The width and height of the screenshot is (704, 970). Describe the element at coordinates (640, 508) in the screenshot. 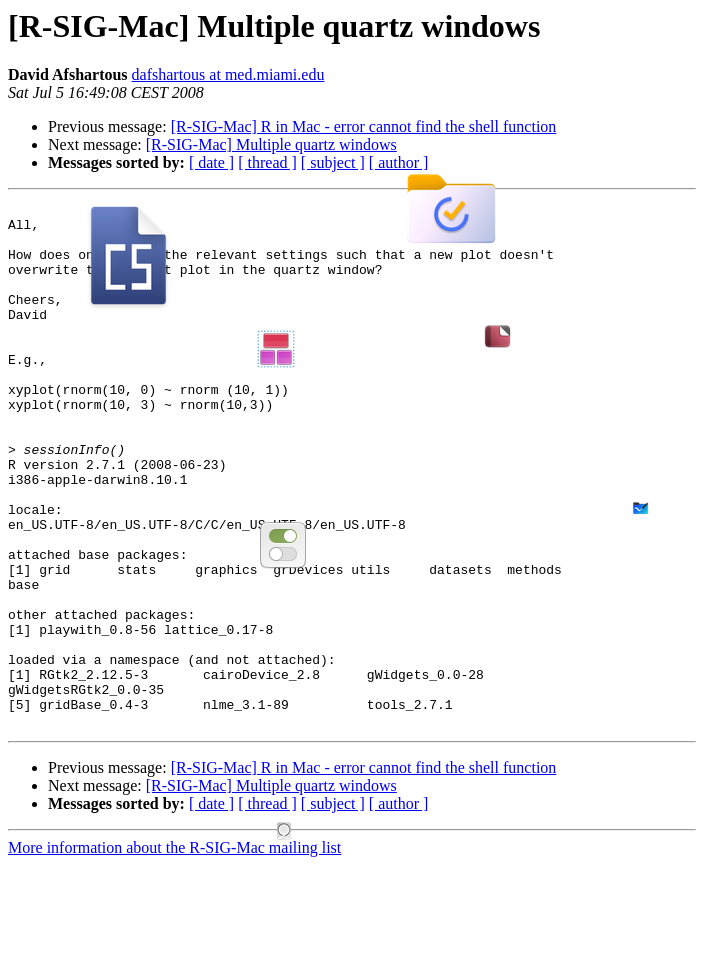

I see `open microsoft whiteboard files folder` at that location.